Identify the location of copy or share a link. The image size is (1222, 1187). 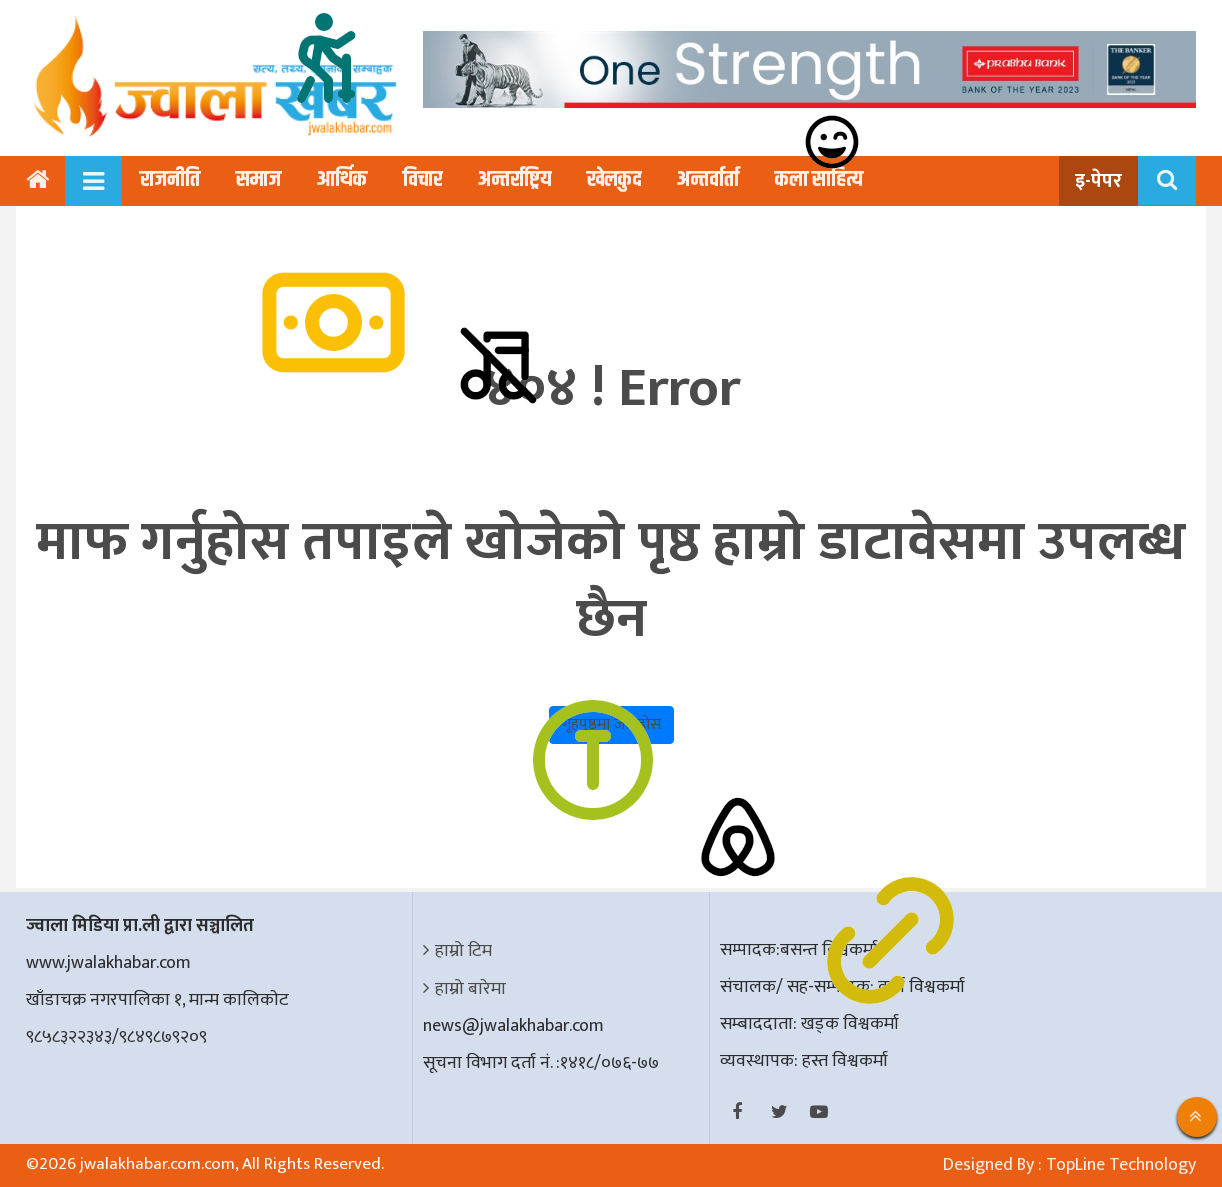
(890, 940).